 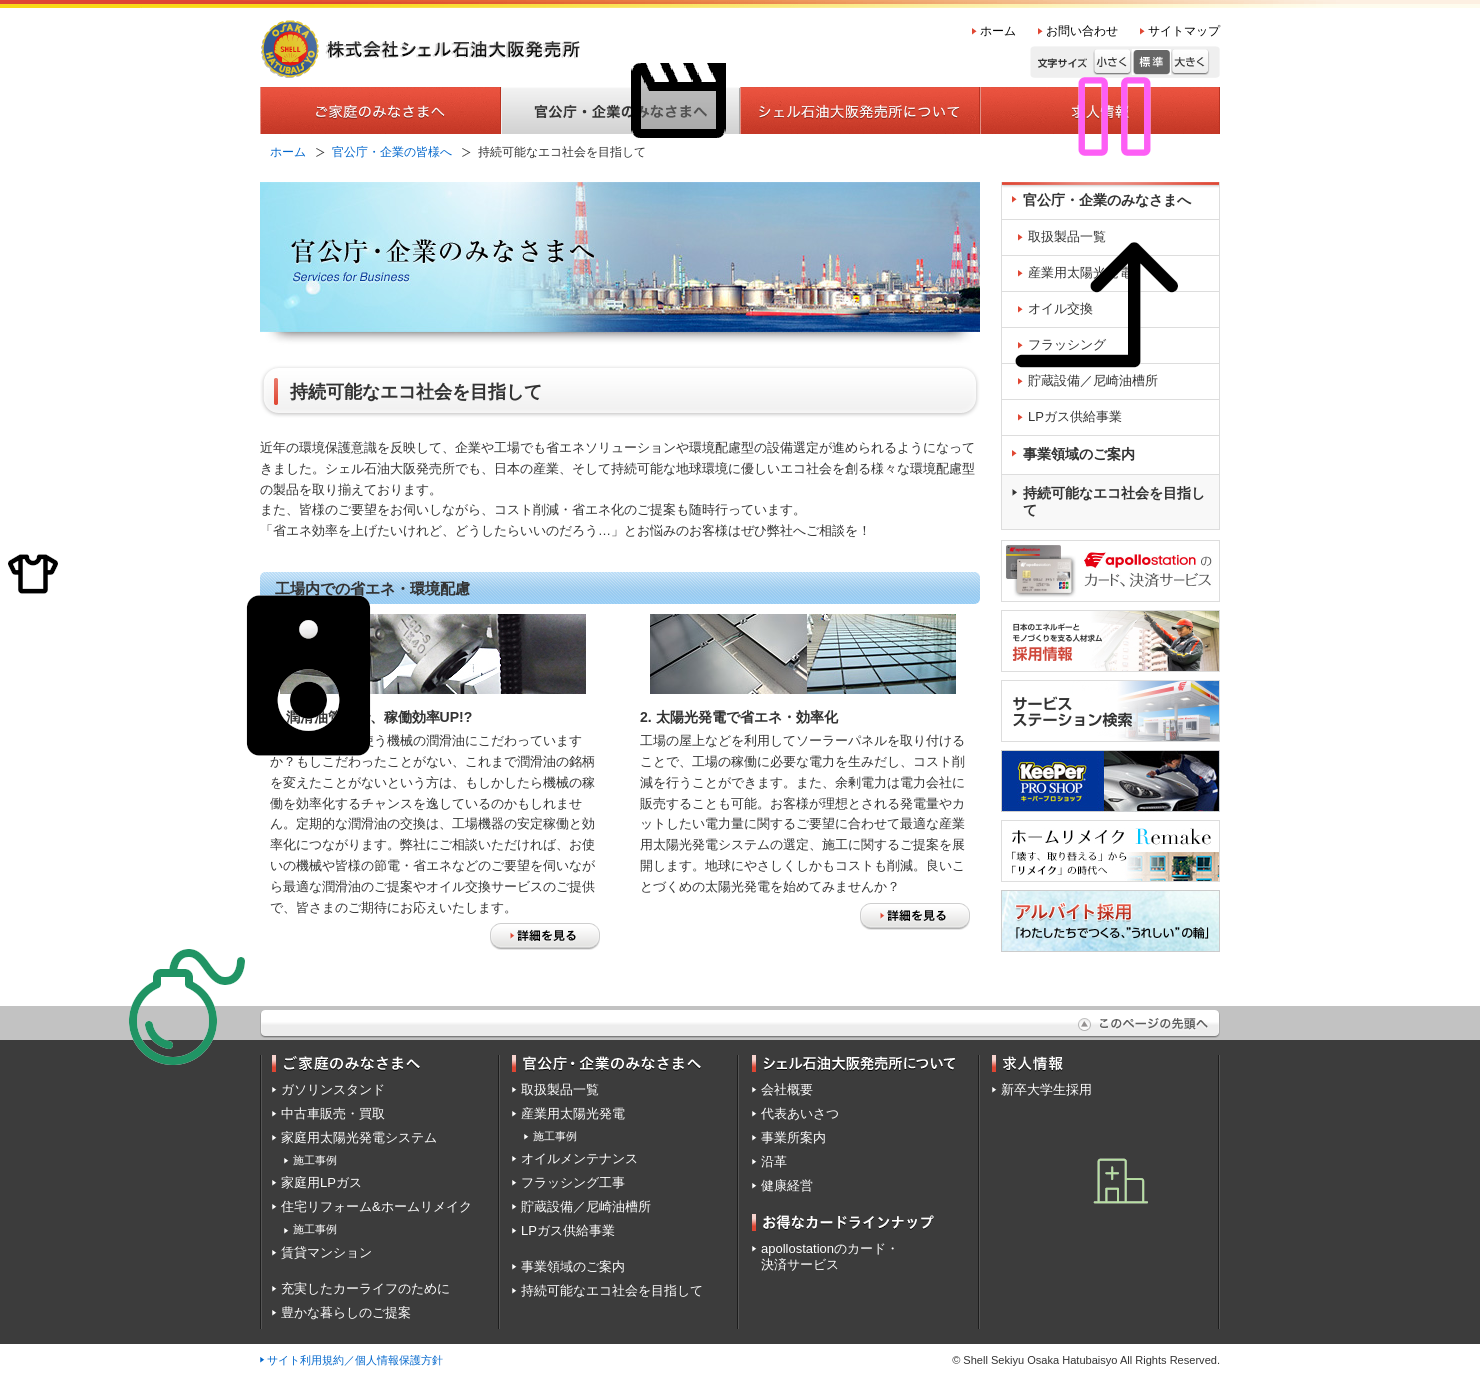 I want to click on pause media playback, so click(x=1114, y=116).